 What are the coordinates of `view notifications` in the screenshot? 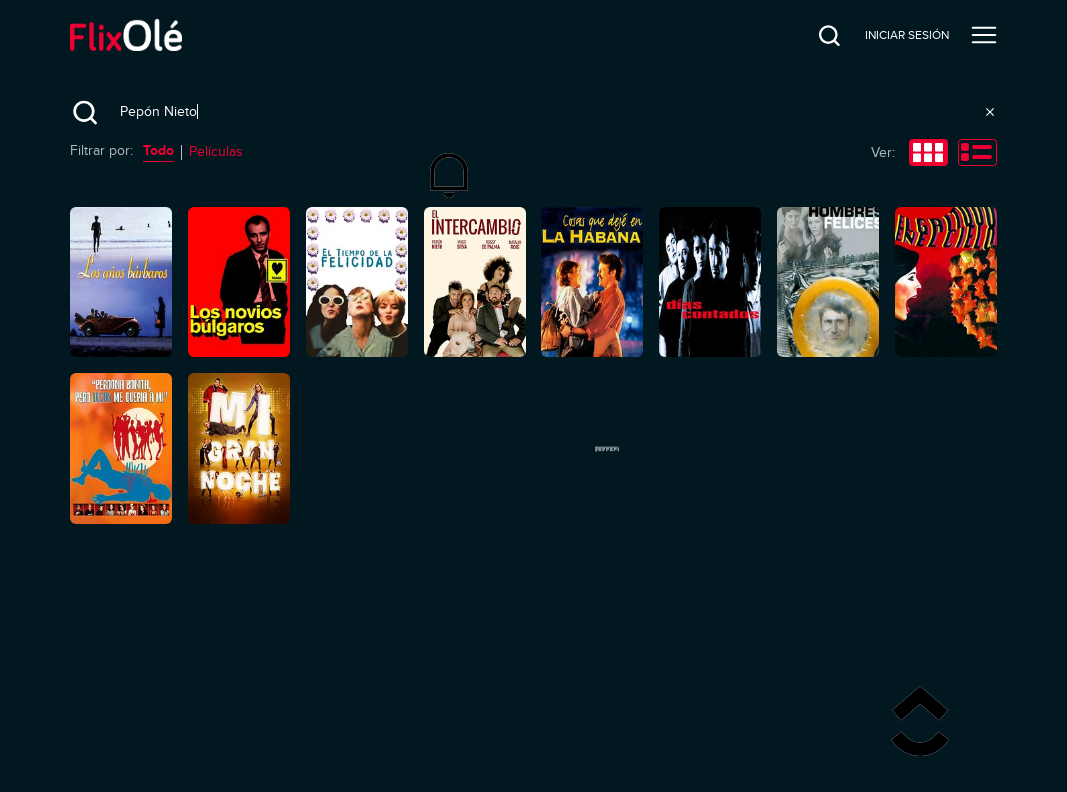 It's located at (449, 174).